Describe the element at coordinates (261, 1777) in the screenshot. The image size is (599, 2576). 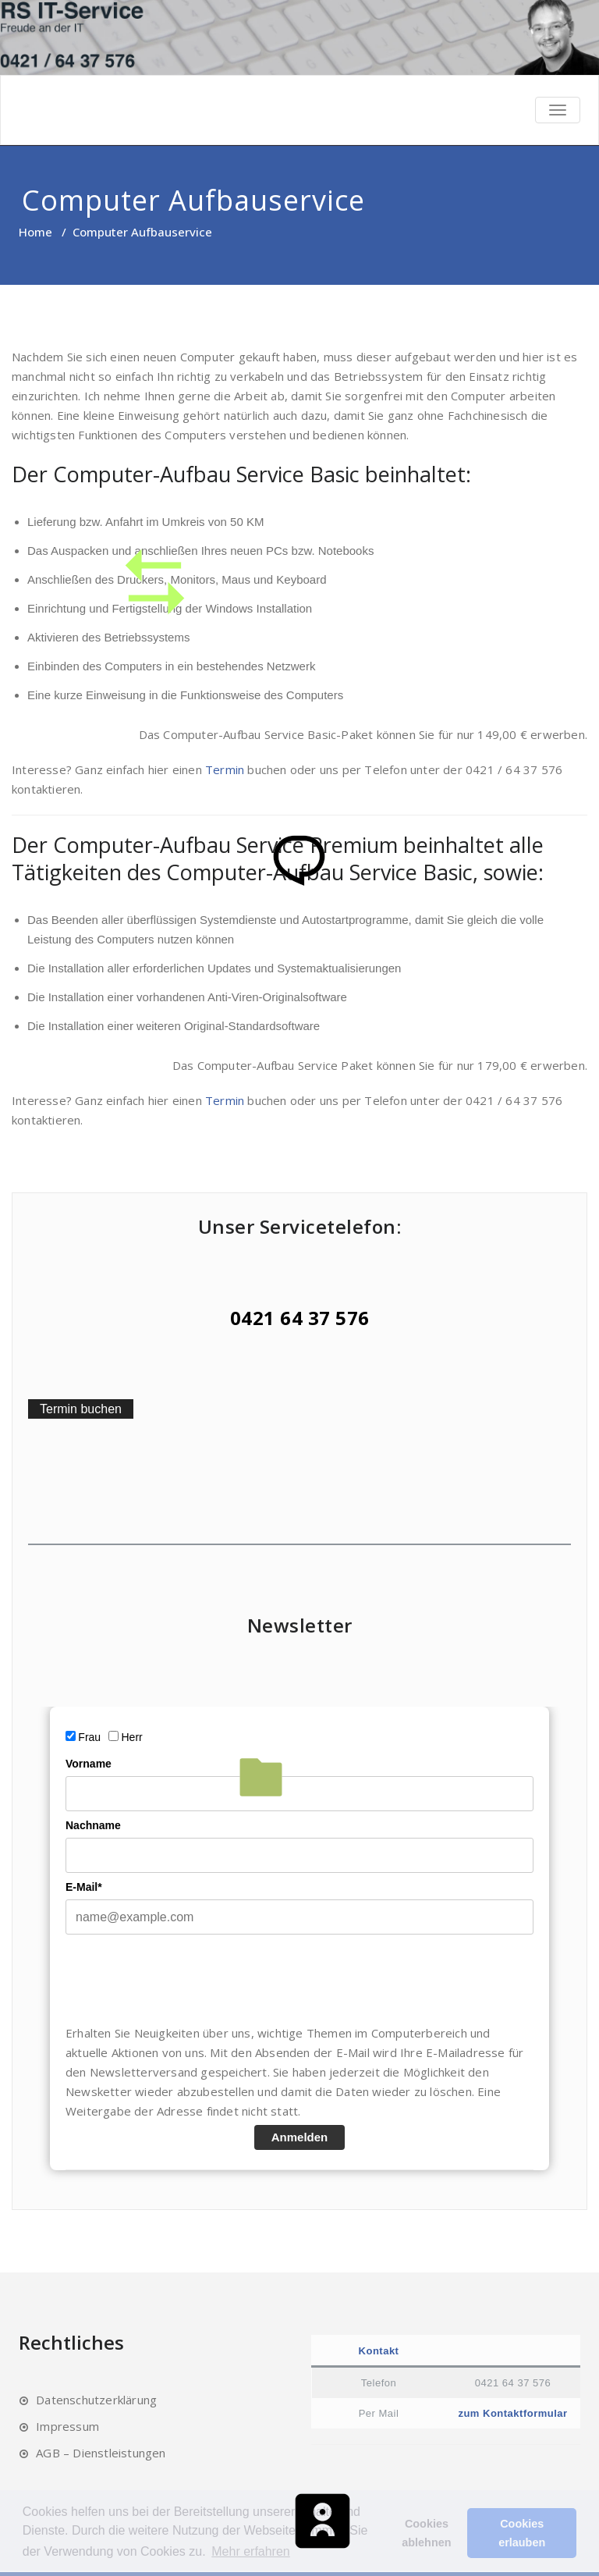
I see `open file folder` at that location.